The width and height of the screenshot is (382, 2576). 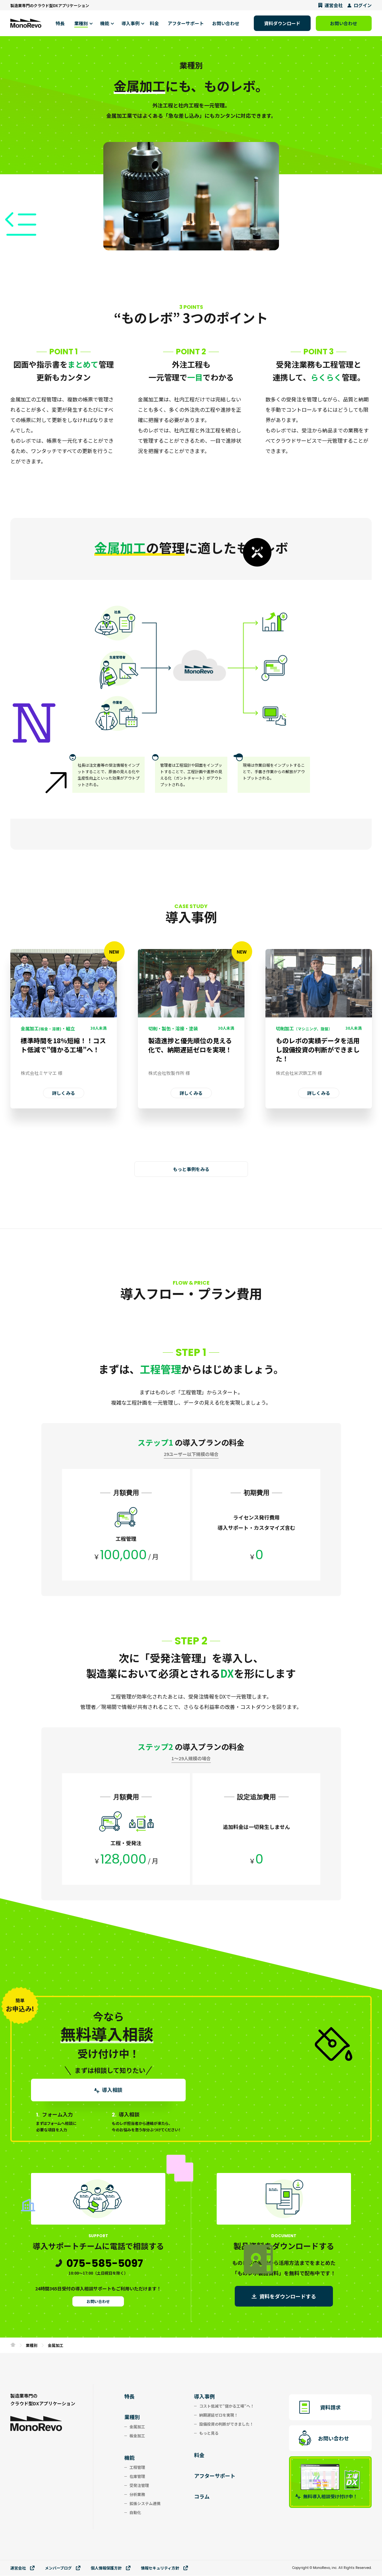 What do you see at coordinates (257, 552) in the screenshot?
I see `close or dismiss a dialog` at bounding box center [257, 552].